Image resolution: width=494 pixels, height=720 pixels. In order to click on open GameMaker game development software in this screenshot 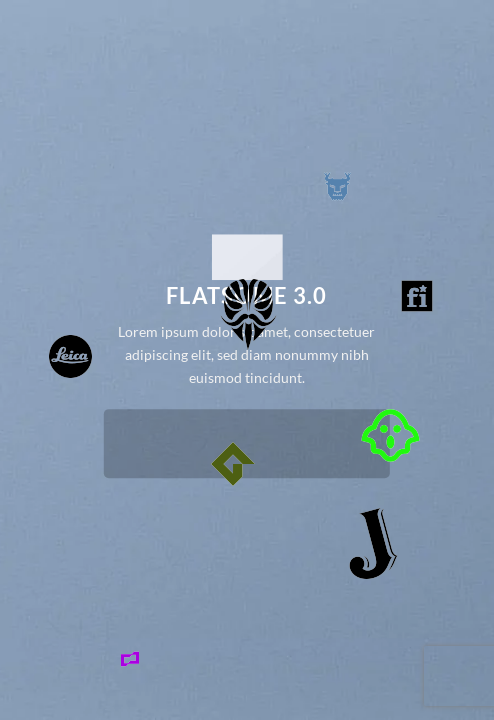, I will do `click(233, 464)`.